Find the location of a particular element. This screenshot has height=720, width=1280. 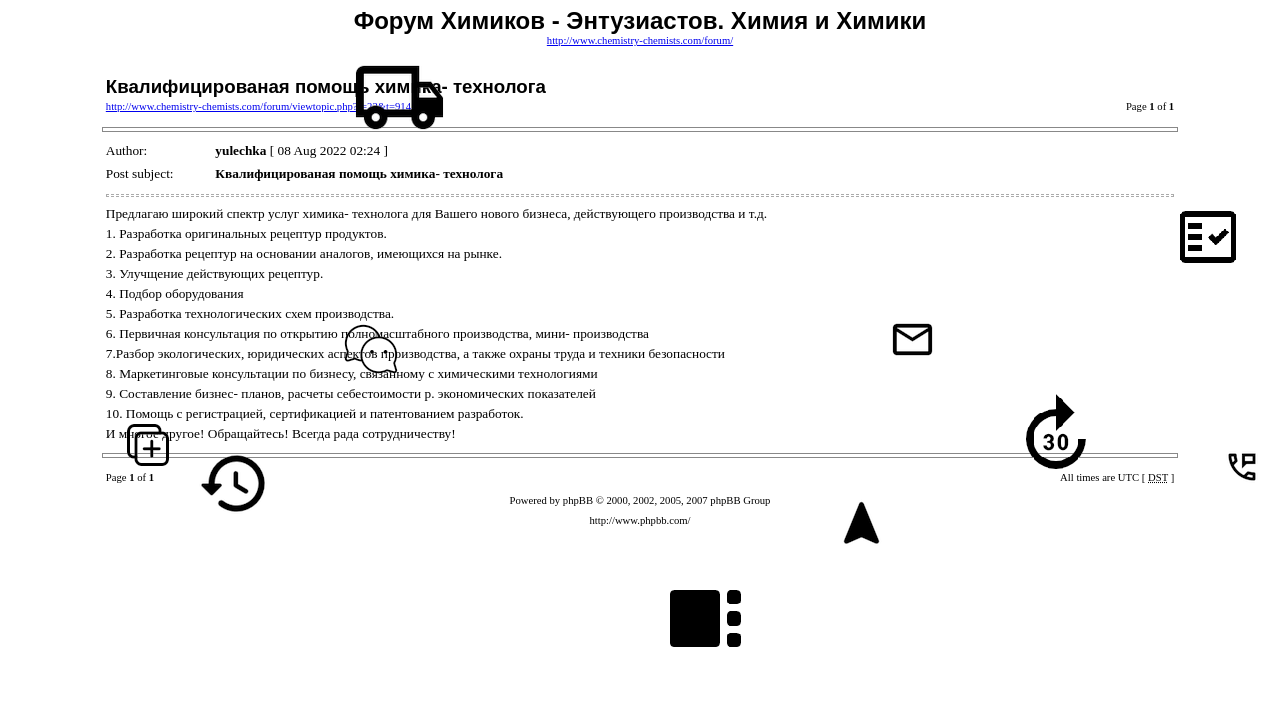

start navigation to destination is located at coordinates (861, 522).